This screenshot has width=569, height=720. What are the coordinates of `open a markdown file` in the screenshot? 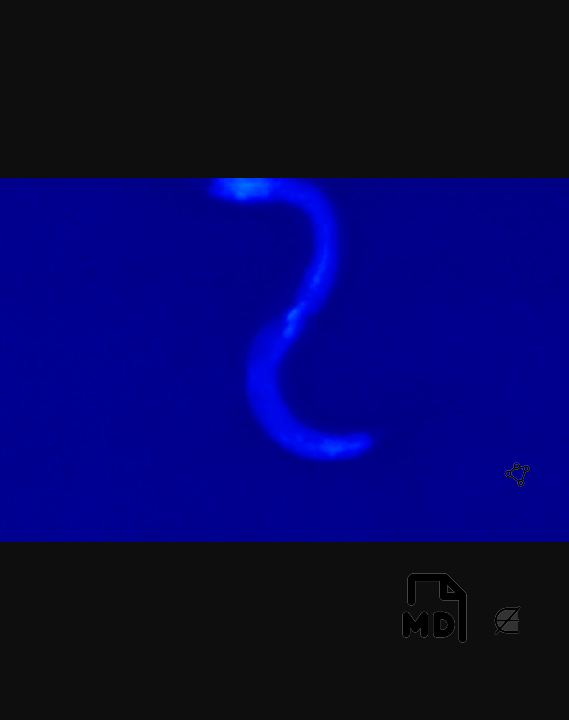 It's located at (437, 608).